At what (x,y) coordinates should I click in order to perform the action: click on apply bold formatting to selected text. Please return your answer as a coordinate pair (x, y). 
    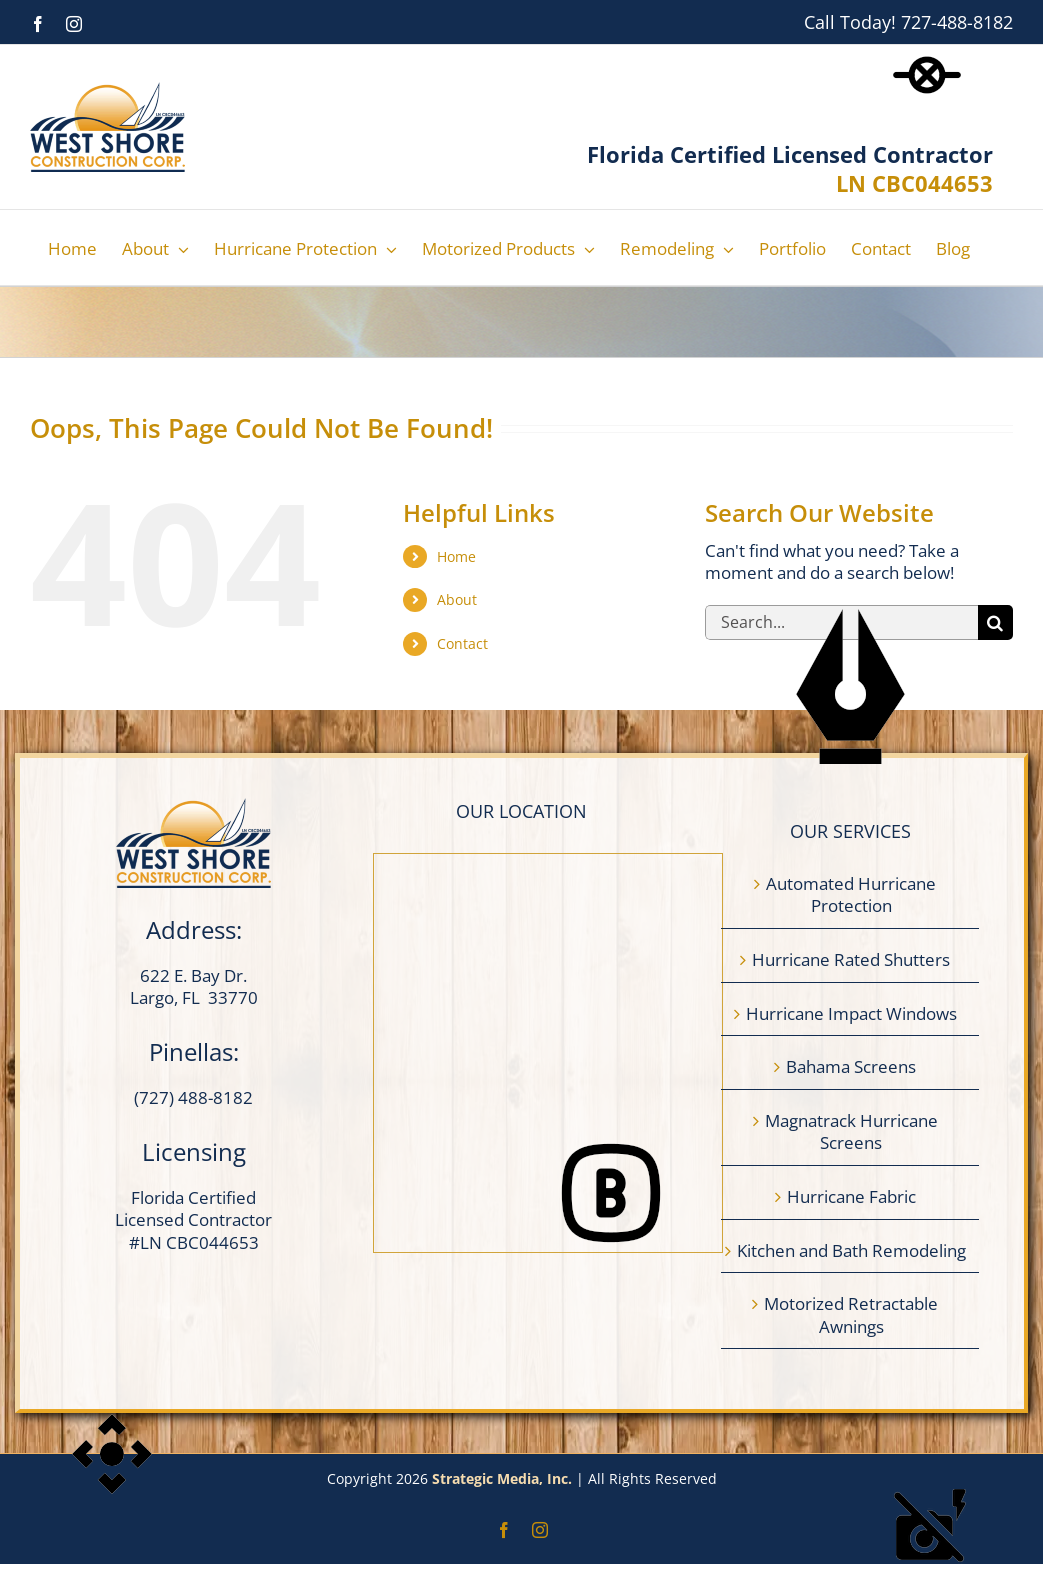
    Looking at the image, I should click on (611, 1193).